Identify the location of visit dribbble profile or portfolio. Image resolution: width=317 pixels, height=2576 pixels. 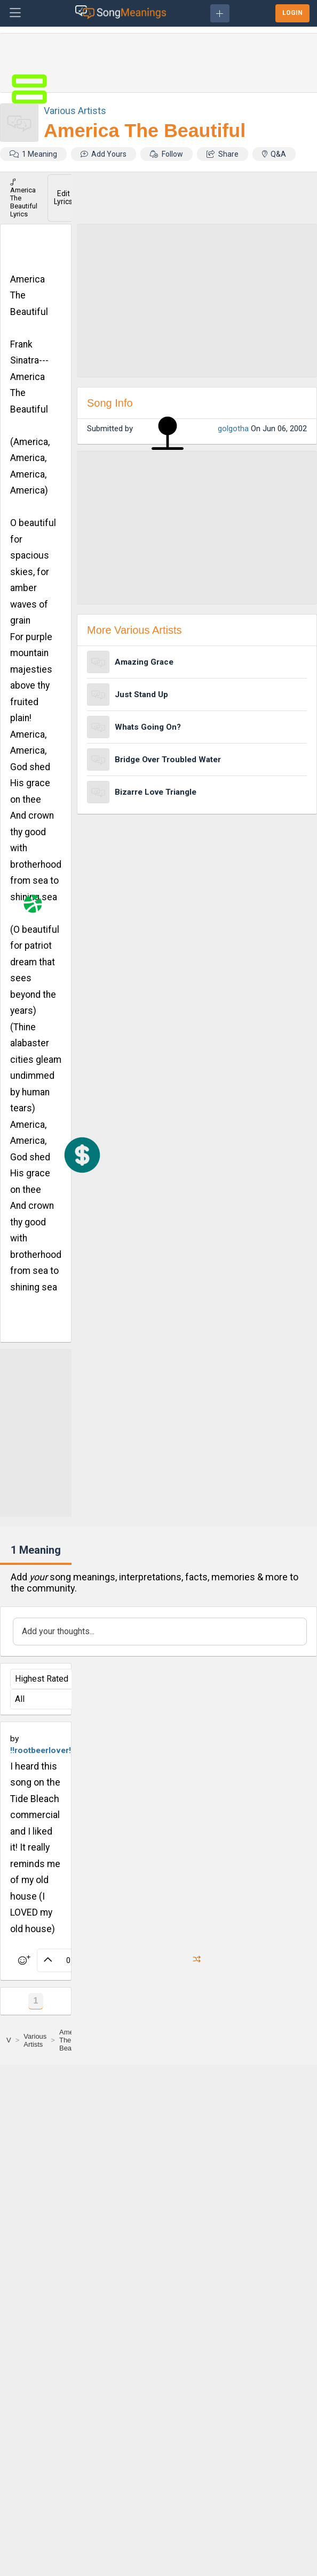
(33, 903).